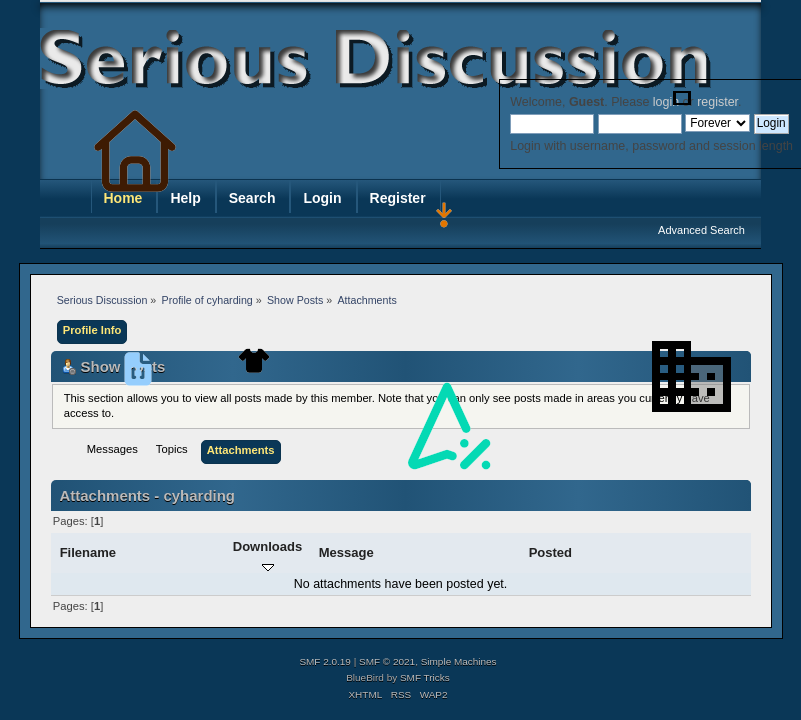  Describe the element at coordinates (691, 376) in the screenshot. I see `view business contact information` at that location.